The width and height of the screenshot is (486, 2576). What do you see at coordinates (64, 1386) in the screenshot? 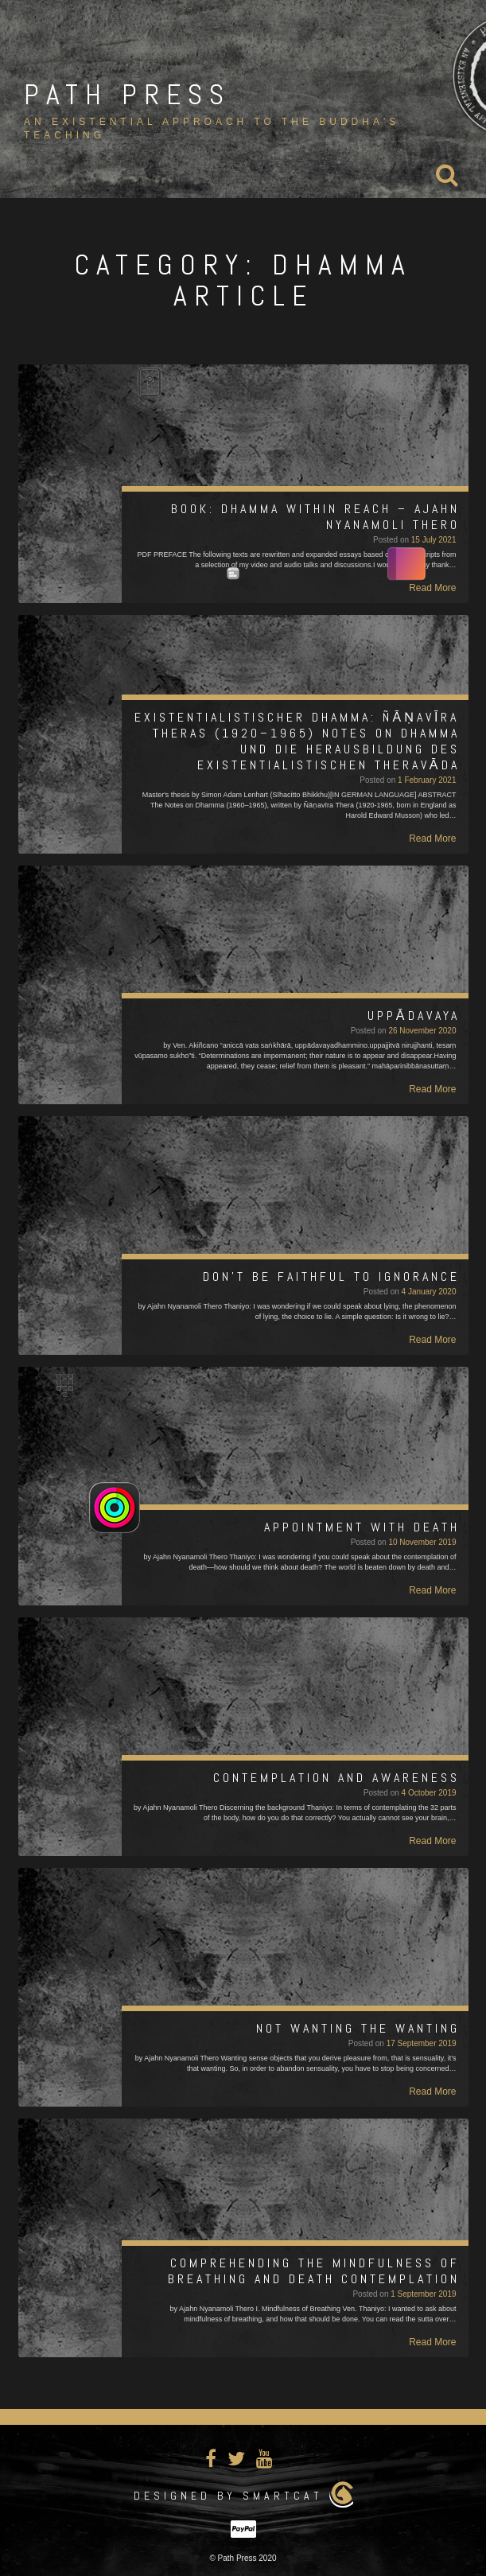
I see `open the phone dialpad` at bounding box center [64, 1386].